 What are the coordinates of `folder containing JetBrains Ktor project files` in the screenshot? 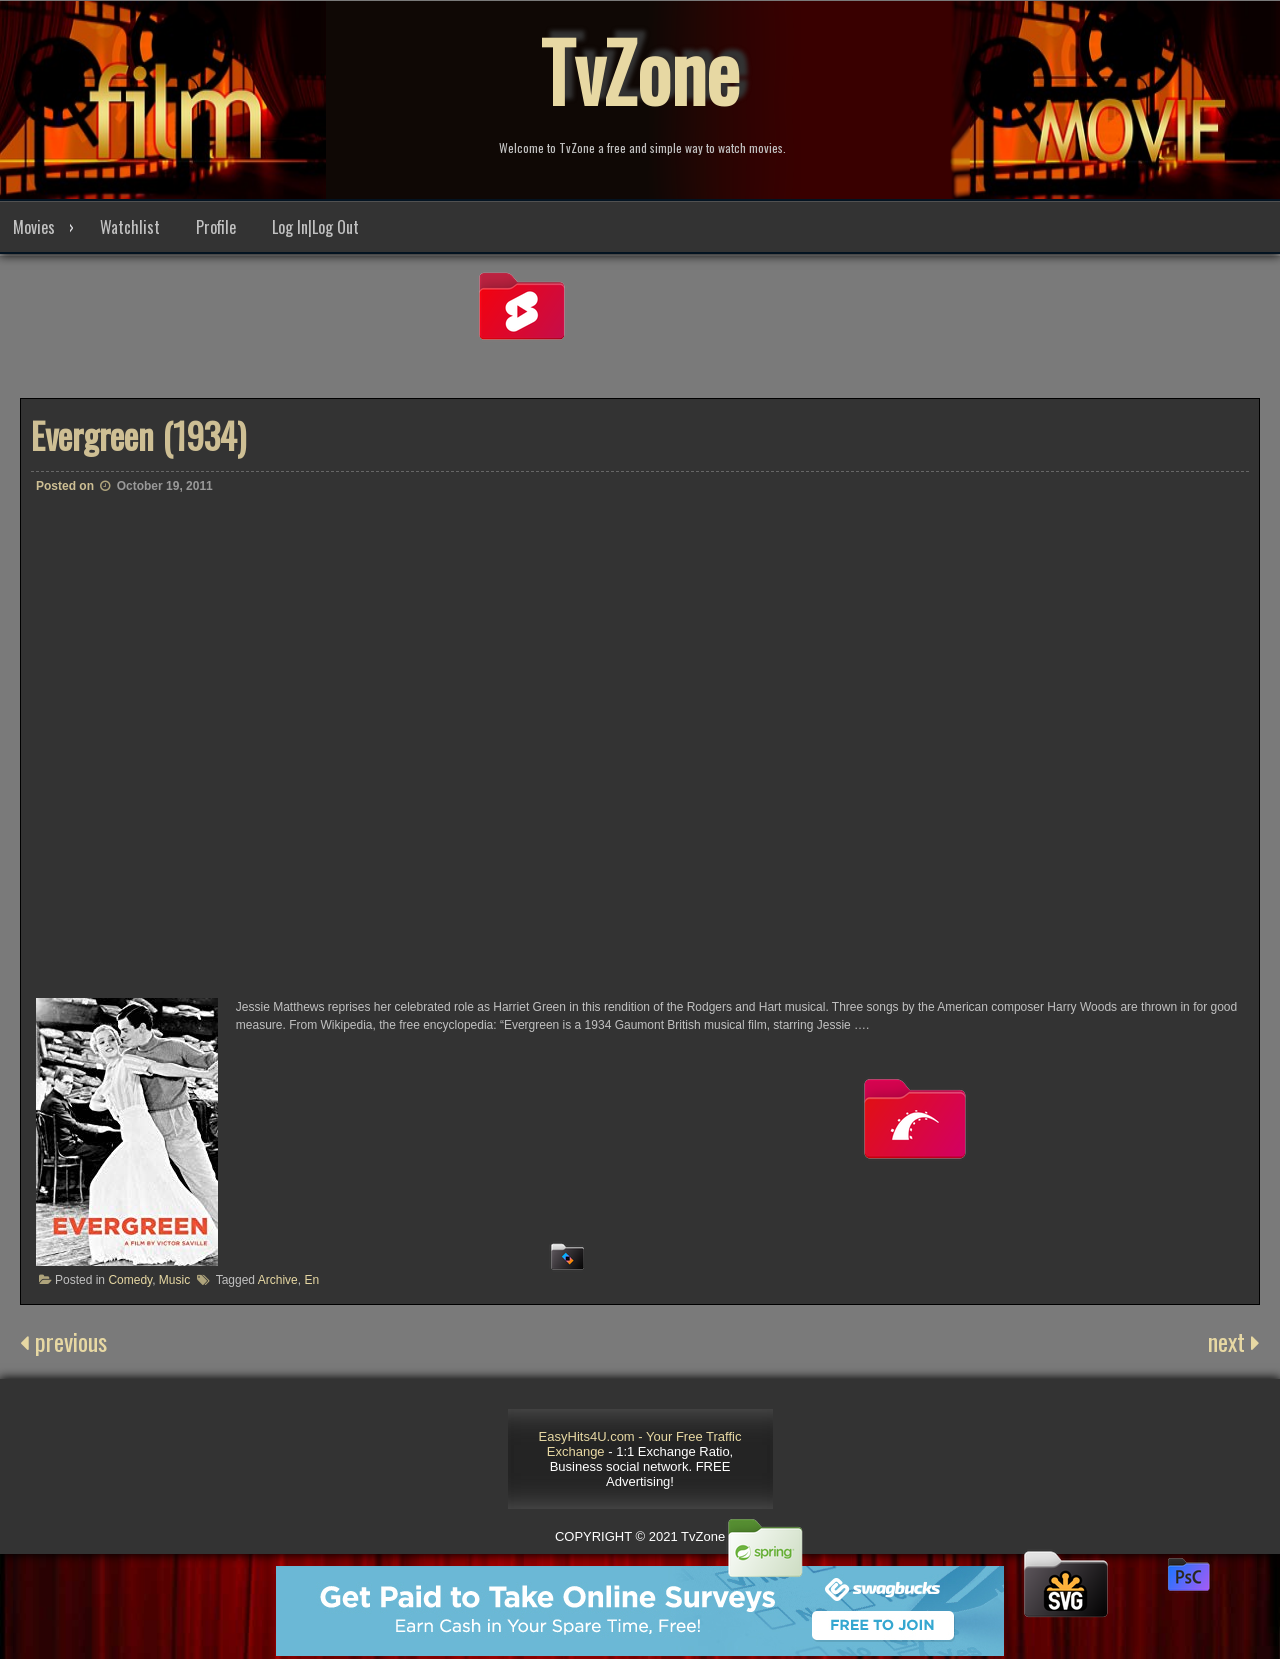 It's located at (567, 1257).